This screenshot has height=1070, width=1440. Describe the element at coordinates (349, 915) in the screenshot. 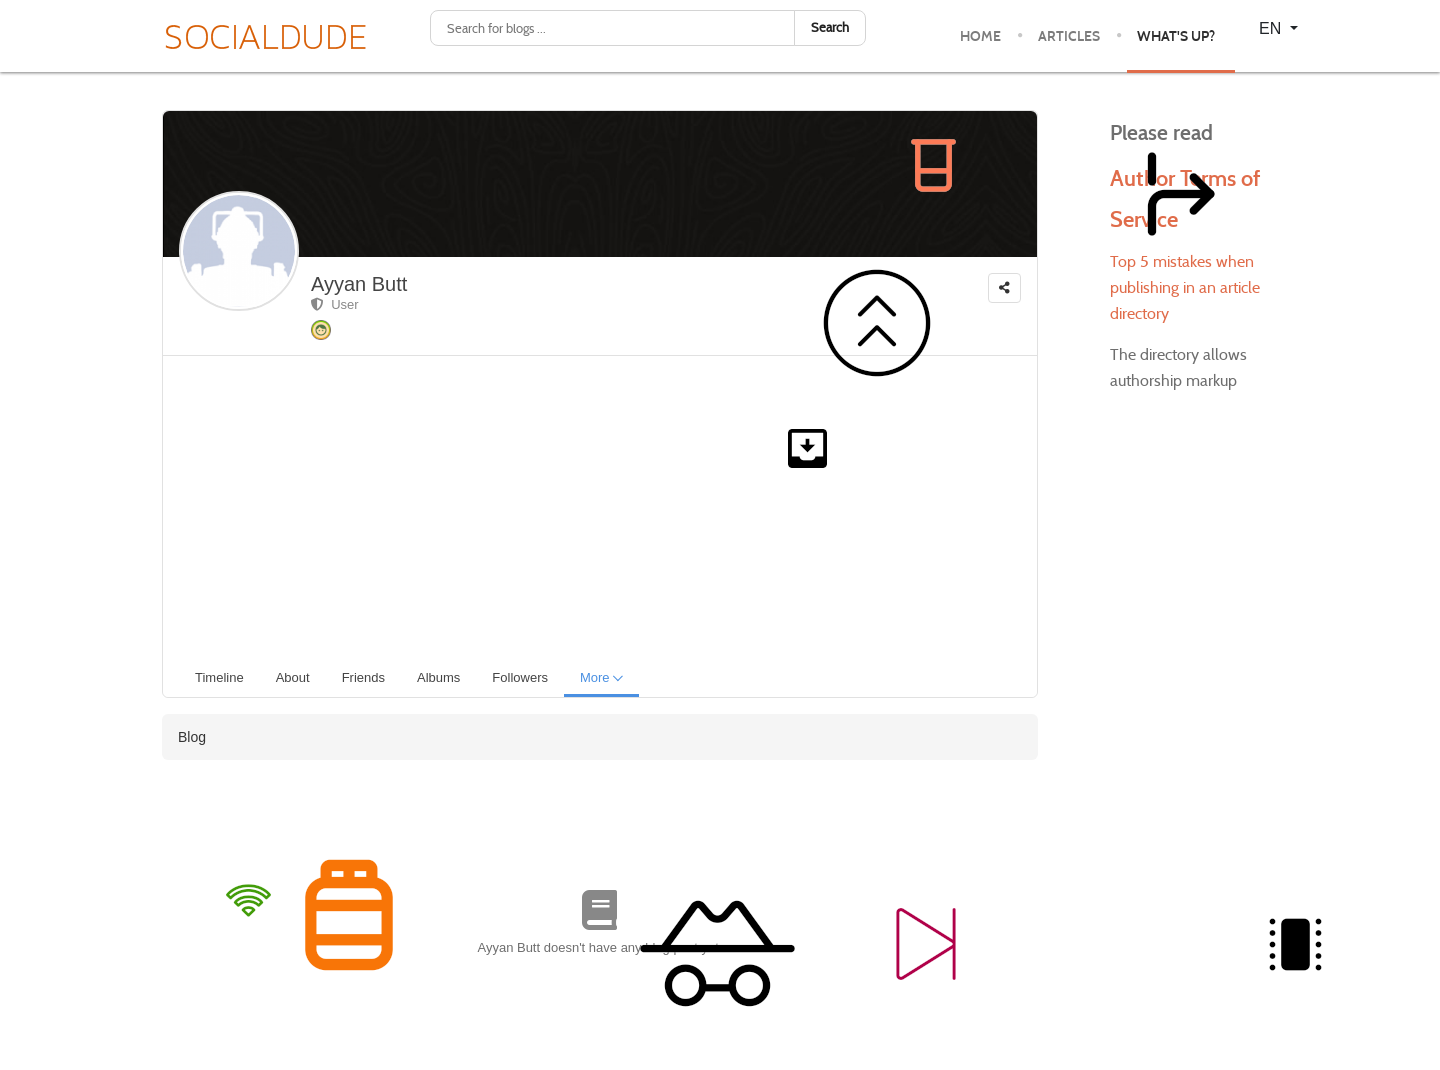

I see `view or manage stored items` at that location.